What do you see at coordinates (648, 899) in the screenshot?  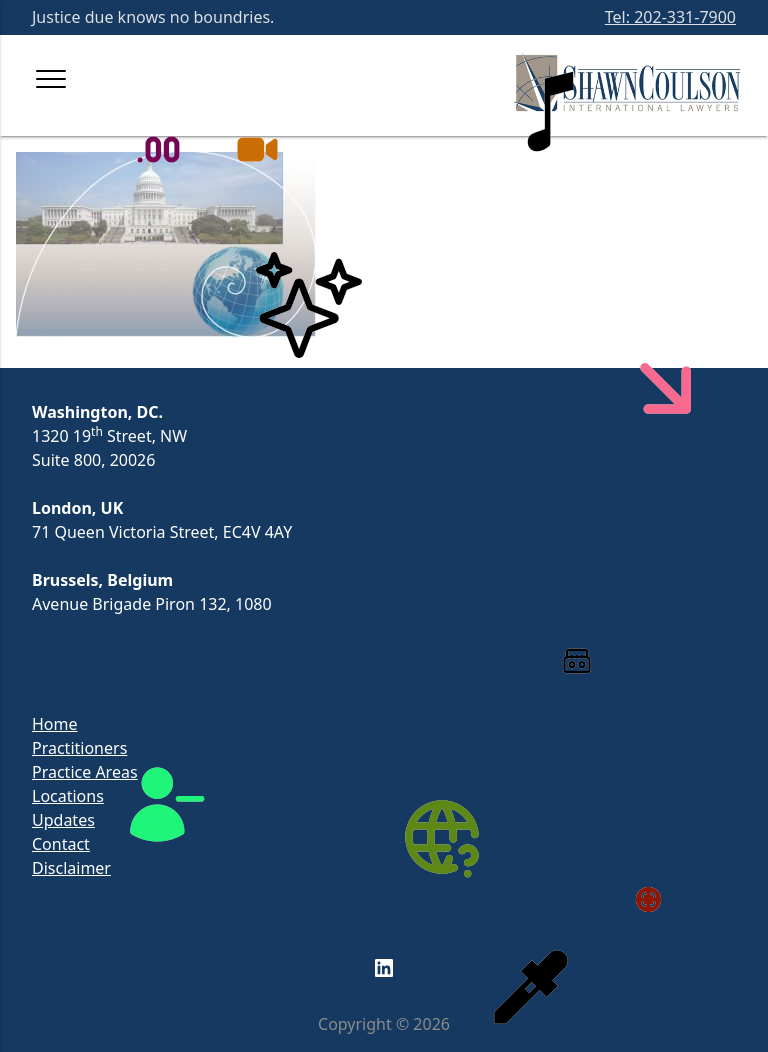 I see `tap to scan a QR code or barcode` at bounding box center [648, 899].